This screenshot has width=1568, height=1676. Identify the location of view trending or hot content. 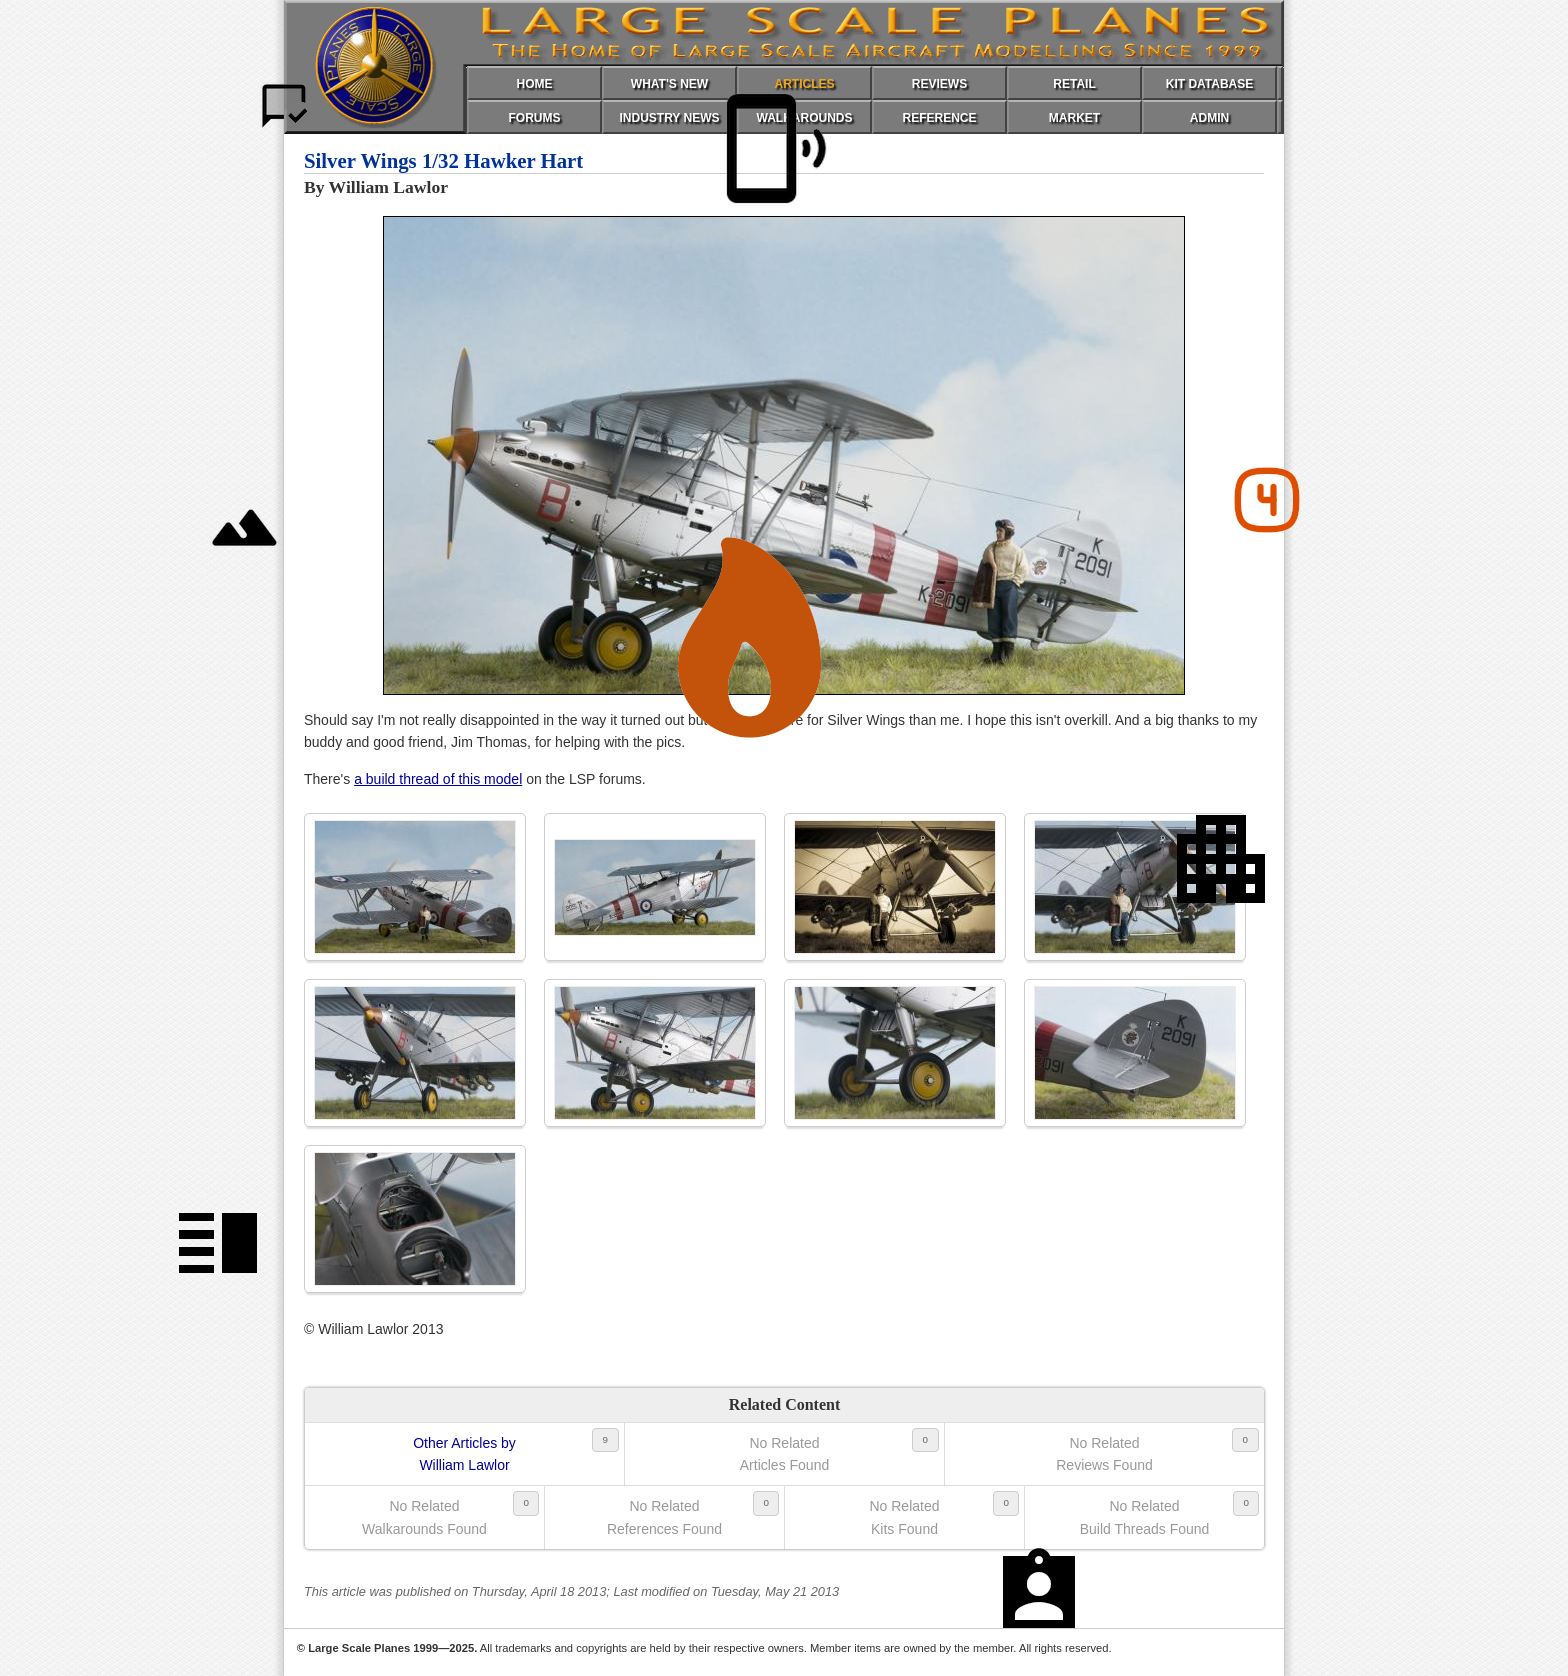
(749, 637).